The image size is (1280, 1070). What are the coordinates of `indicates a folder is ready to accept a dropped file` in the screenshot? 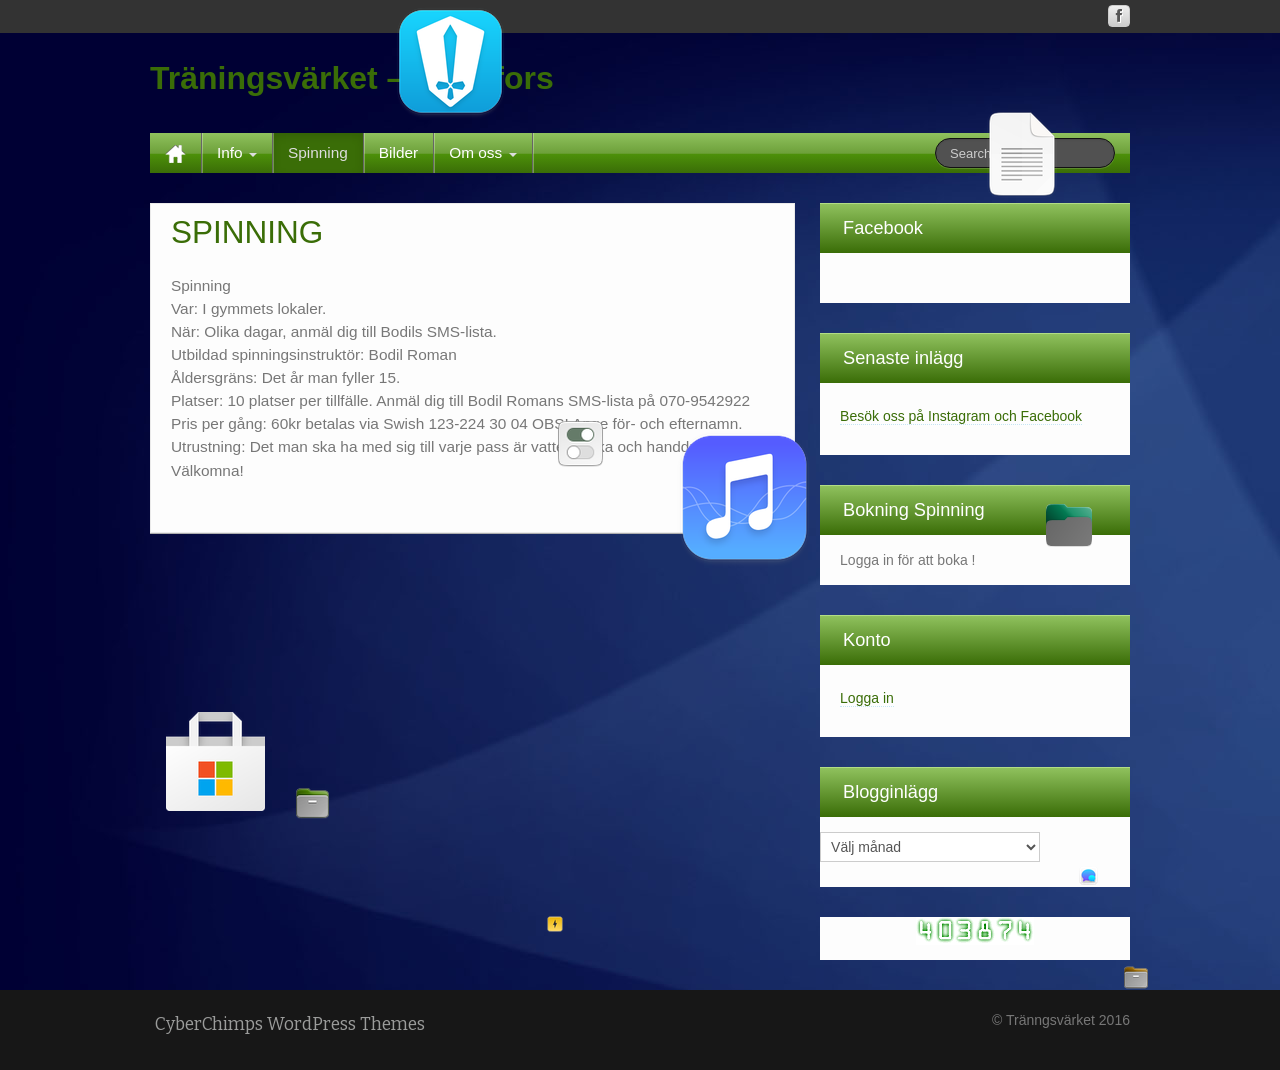 It's located at (1069, 525).